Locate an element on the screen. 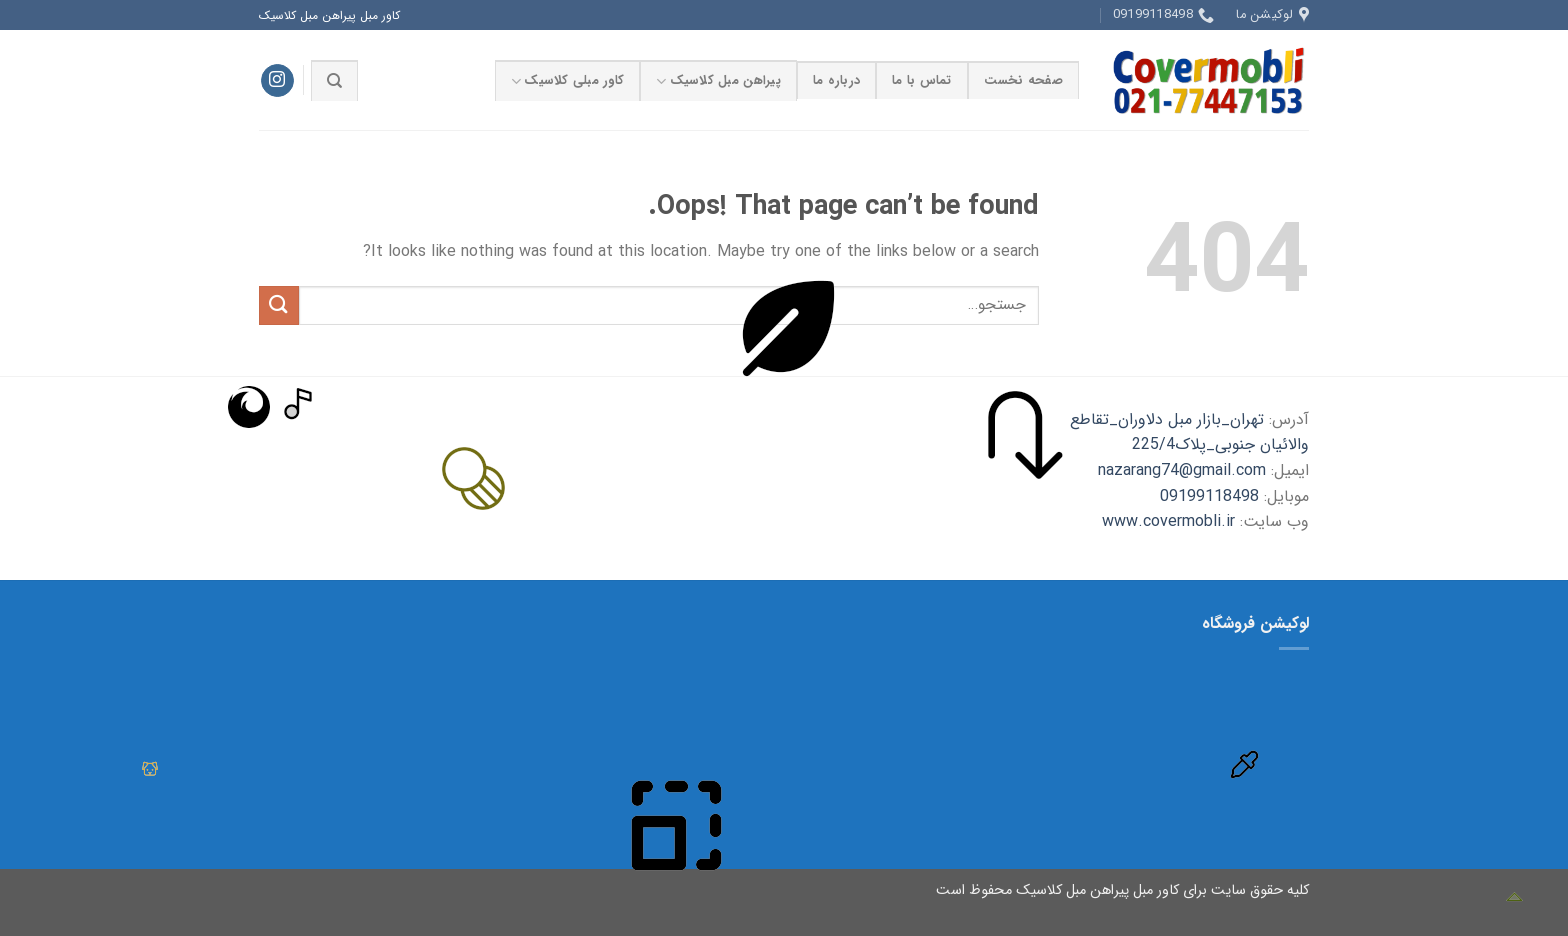 This screenshot has width=1568, height=936. redo or repeat last action is located at coordinates (1022, 435).